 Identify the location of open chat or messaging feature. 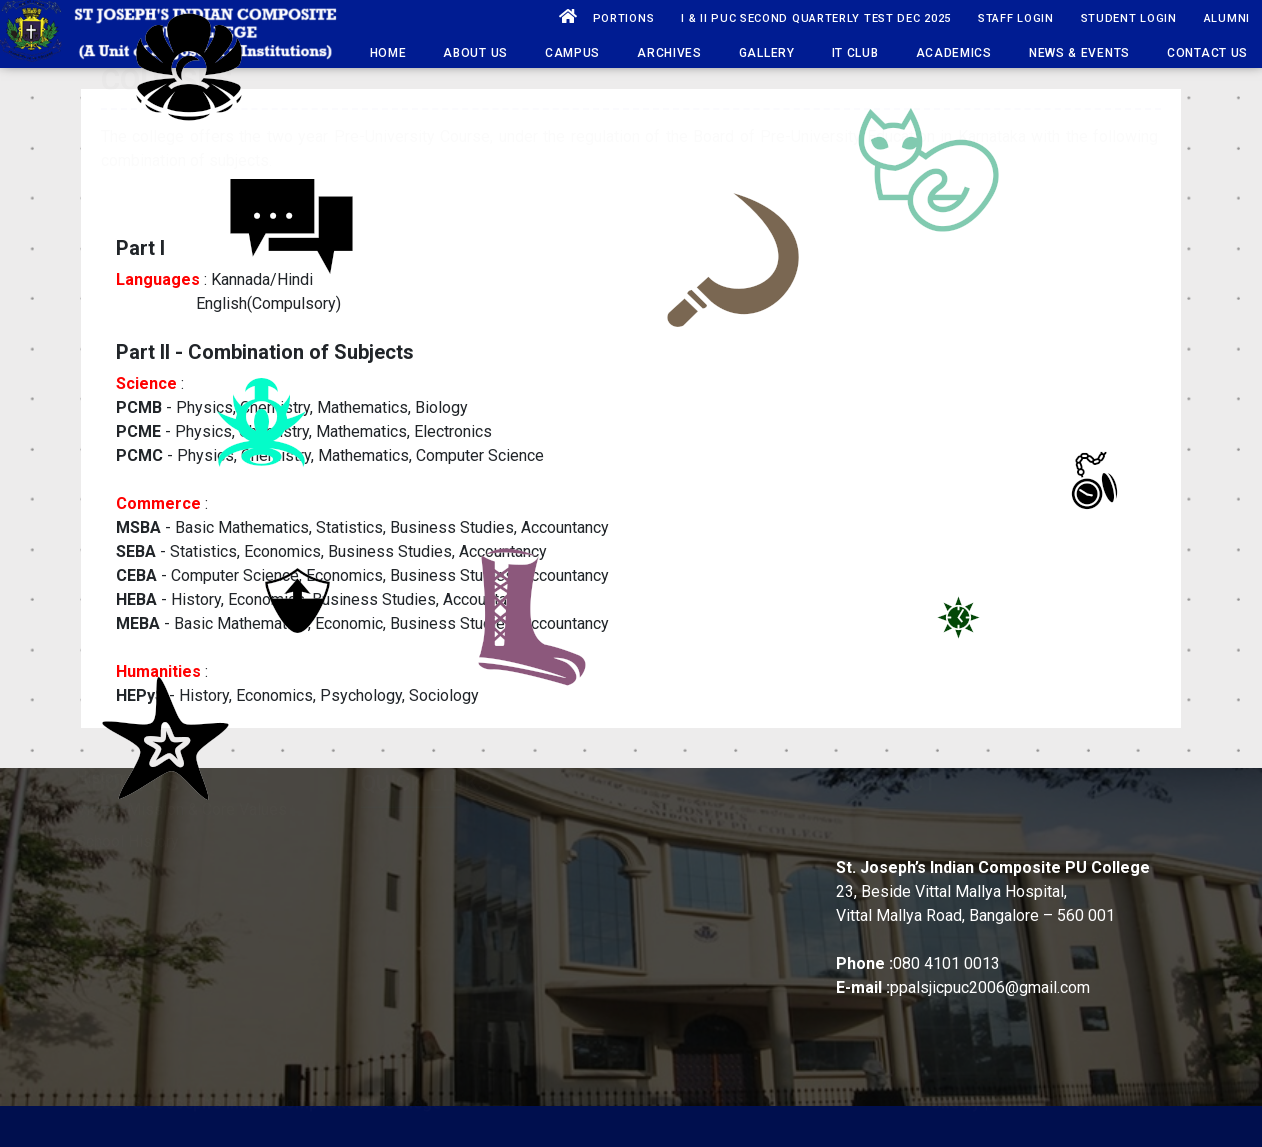
(291, 226).